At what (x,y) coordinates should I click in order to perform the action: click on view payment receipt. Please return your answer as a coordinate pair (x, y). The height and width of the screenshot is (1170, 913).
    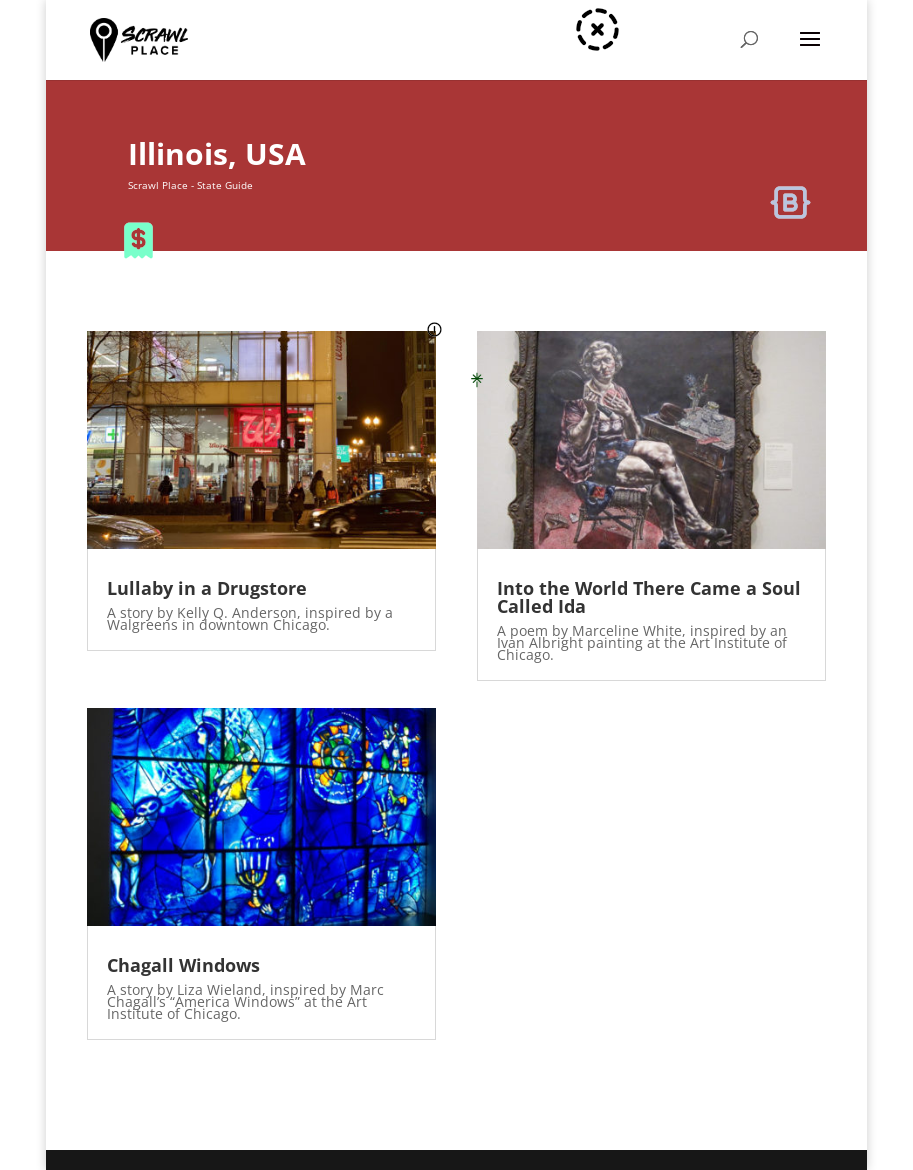
    Looking at the image, I should click on (138, 240).